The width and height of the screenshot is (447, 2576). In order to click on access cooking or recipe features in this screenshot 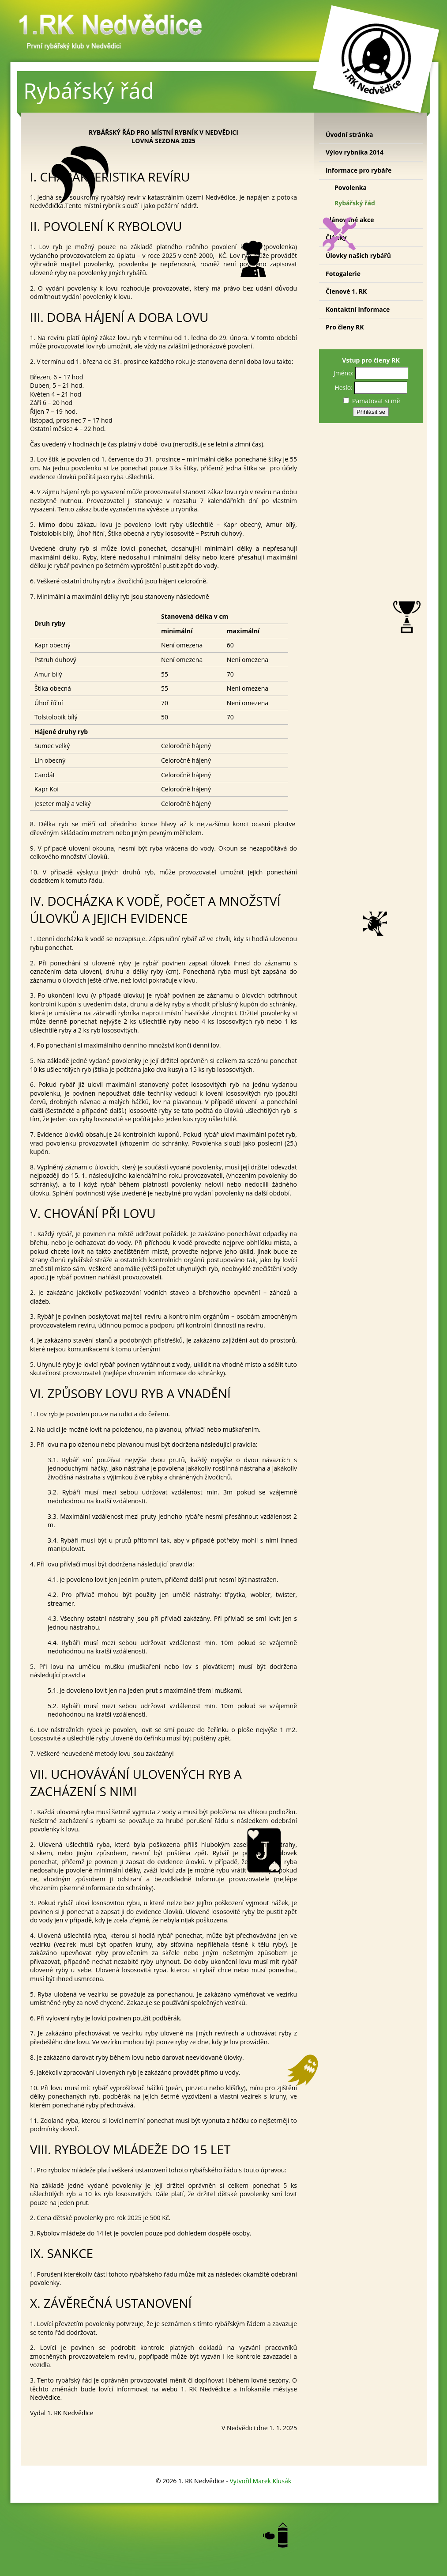, I will do `click(253, 259)`.